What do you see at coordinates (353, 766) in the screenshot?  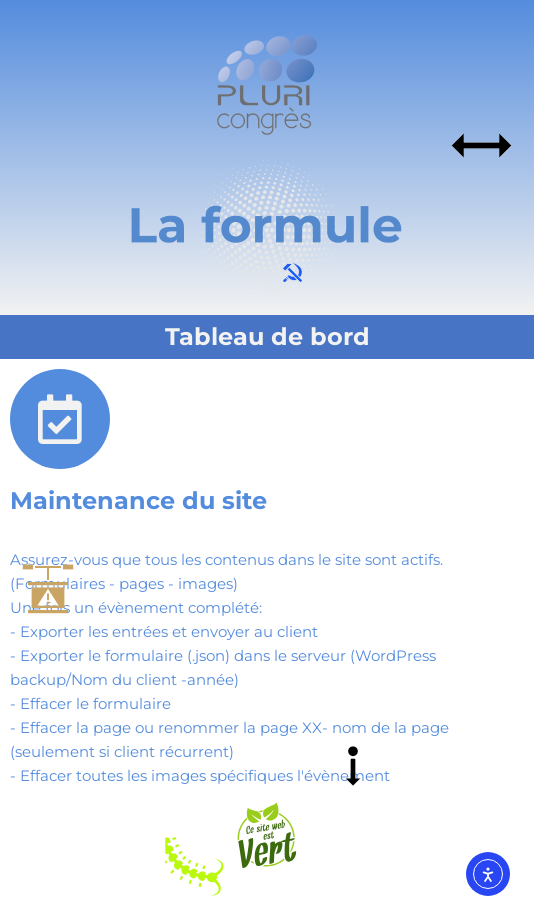 I see `indicates a falling or dropping action in gameplay` at bounding box center [353, 766].